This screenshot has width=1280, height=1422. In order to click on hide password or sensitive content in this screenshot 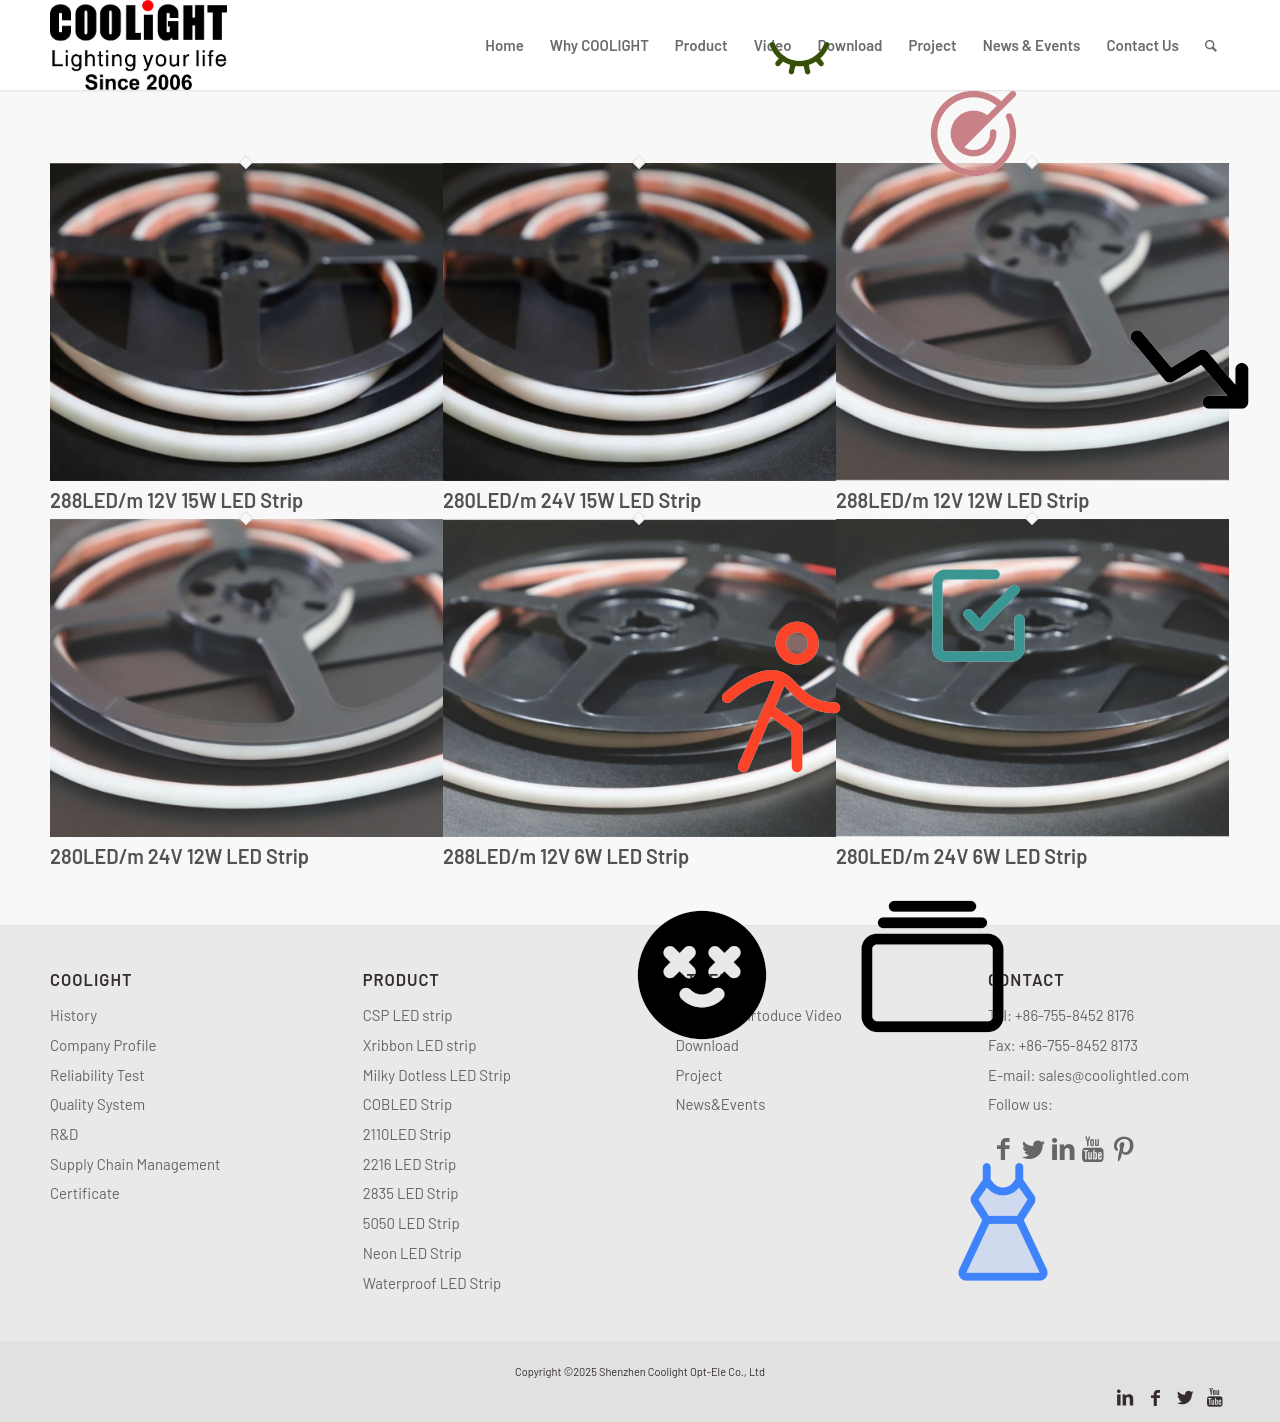, I will do `click(799, 55)`.